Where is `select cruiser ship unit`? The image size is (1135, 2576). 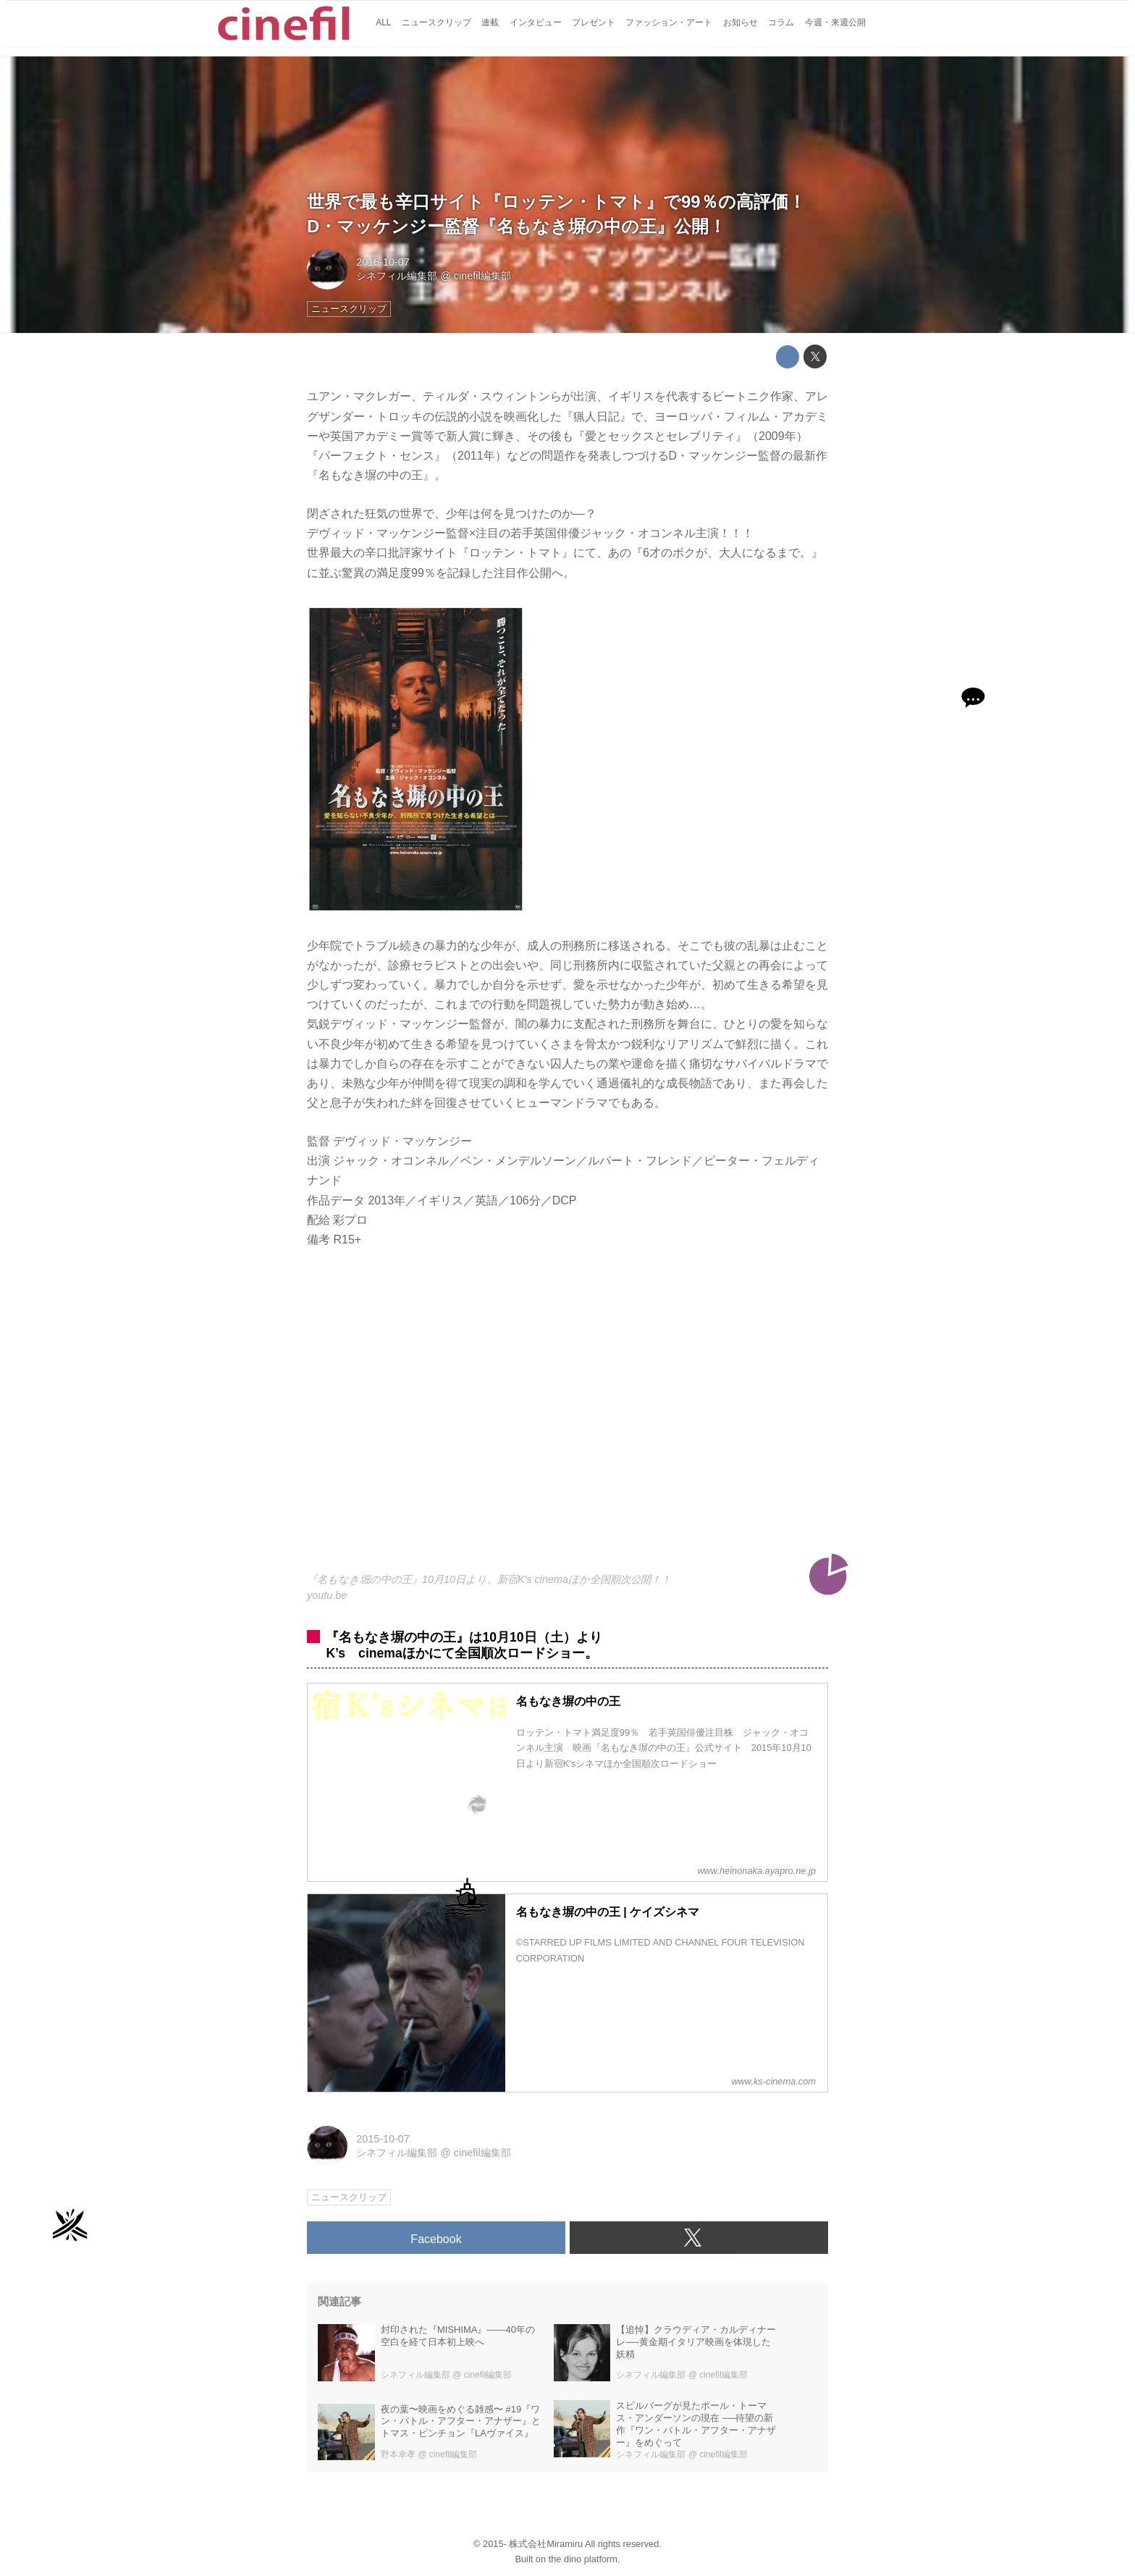
select cruiser ship unit is located at coordinates (467, 1896).